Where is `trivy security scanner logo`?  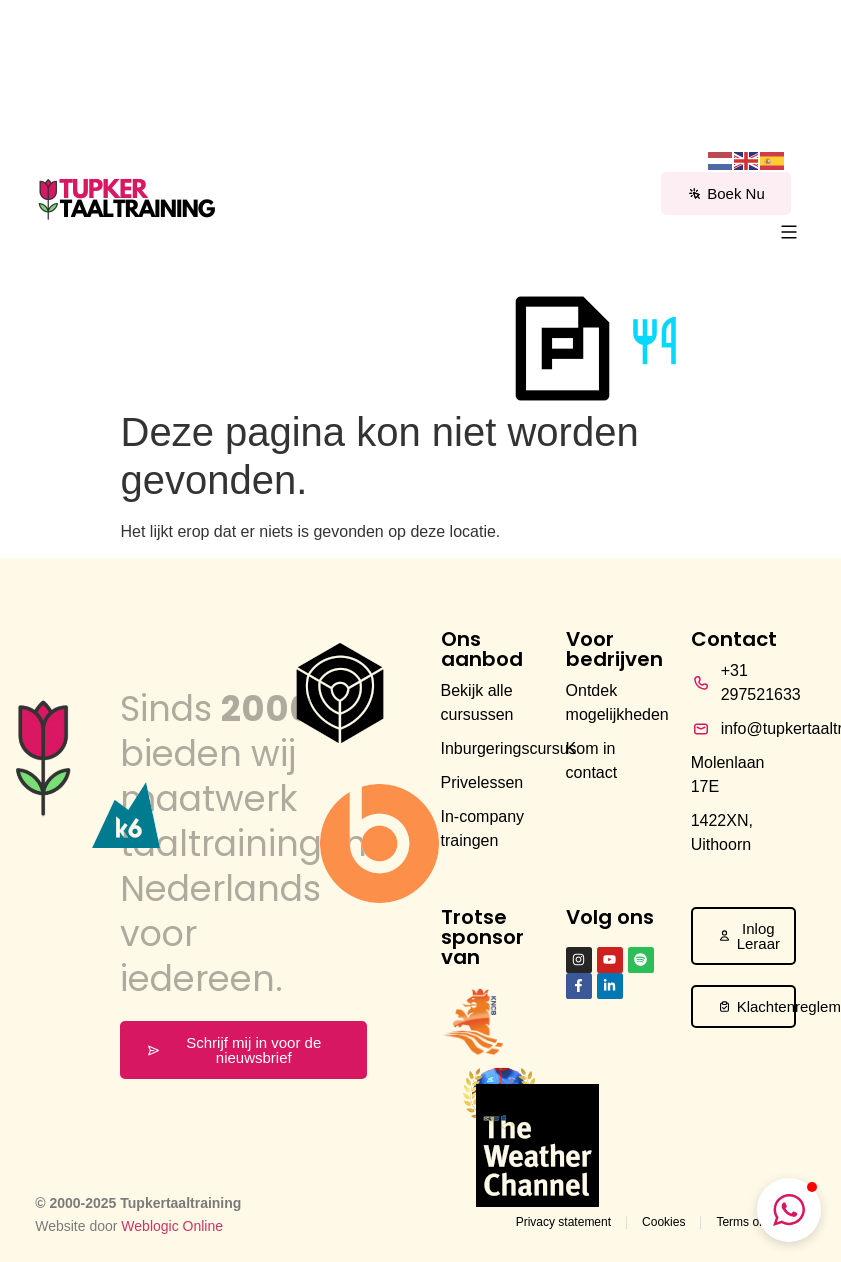
trivy security scanner logo is located at coordinates (340, 693).